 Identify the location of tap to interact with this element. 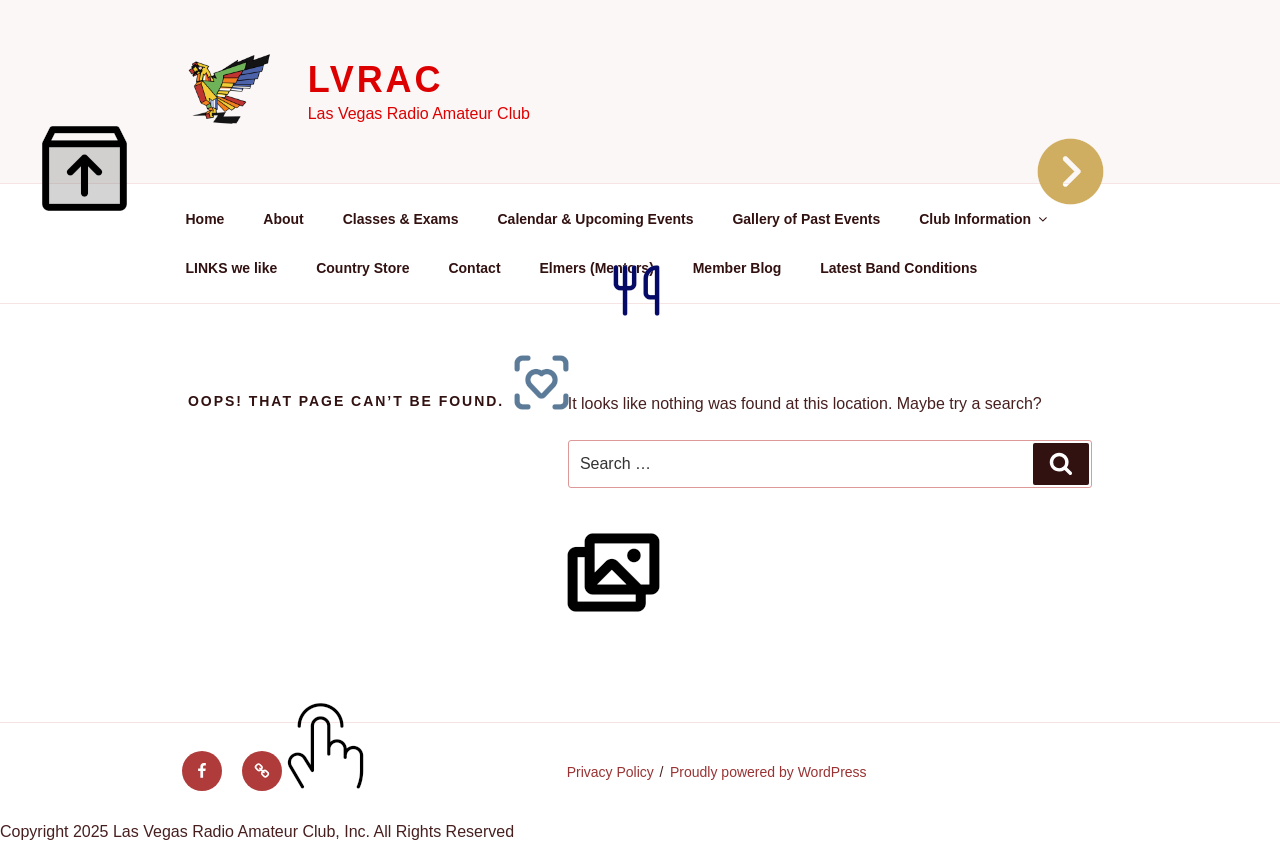
(325, 747).